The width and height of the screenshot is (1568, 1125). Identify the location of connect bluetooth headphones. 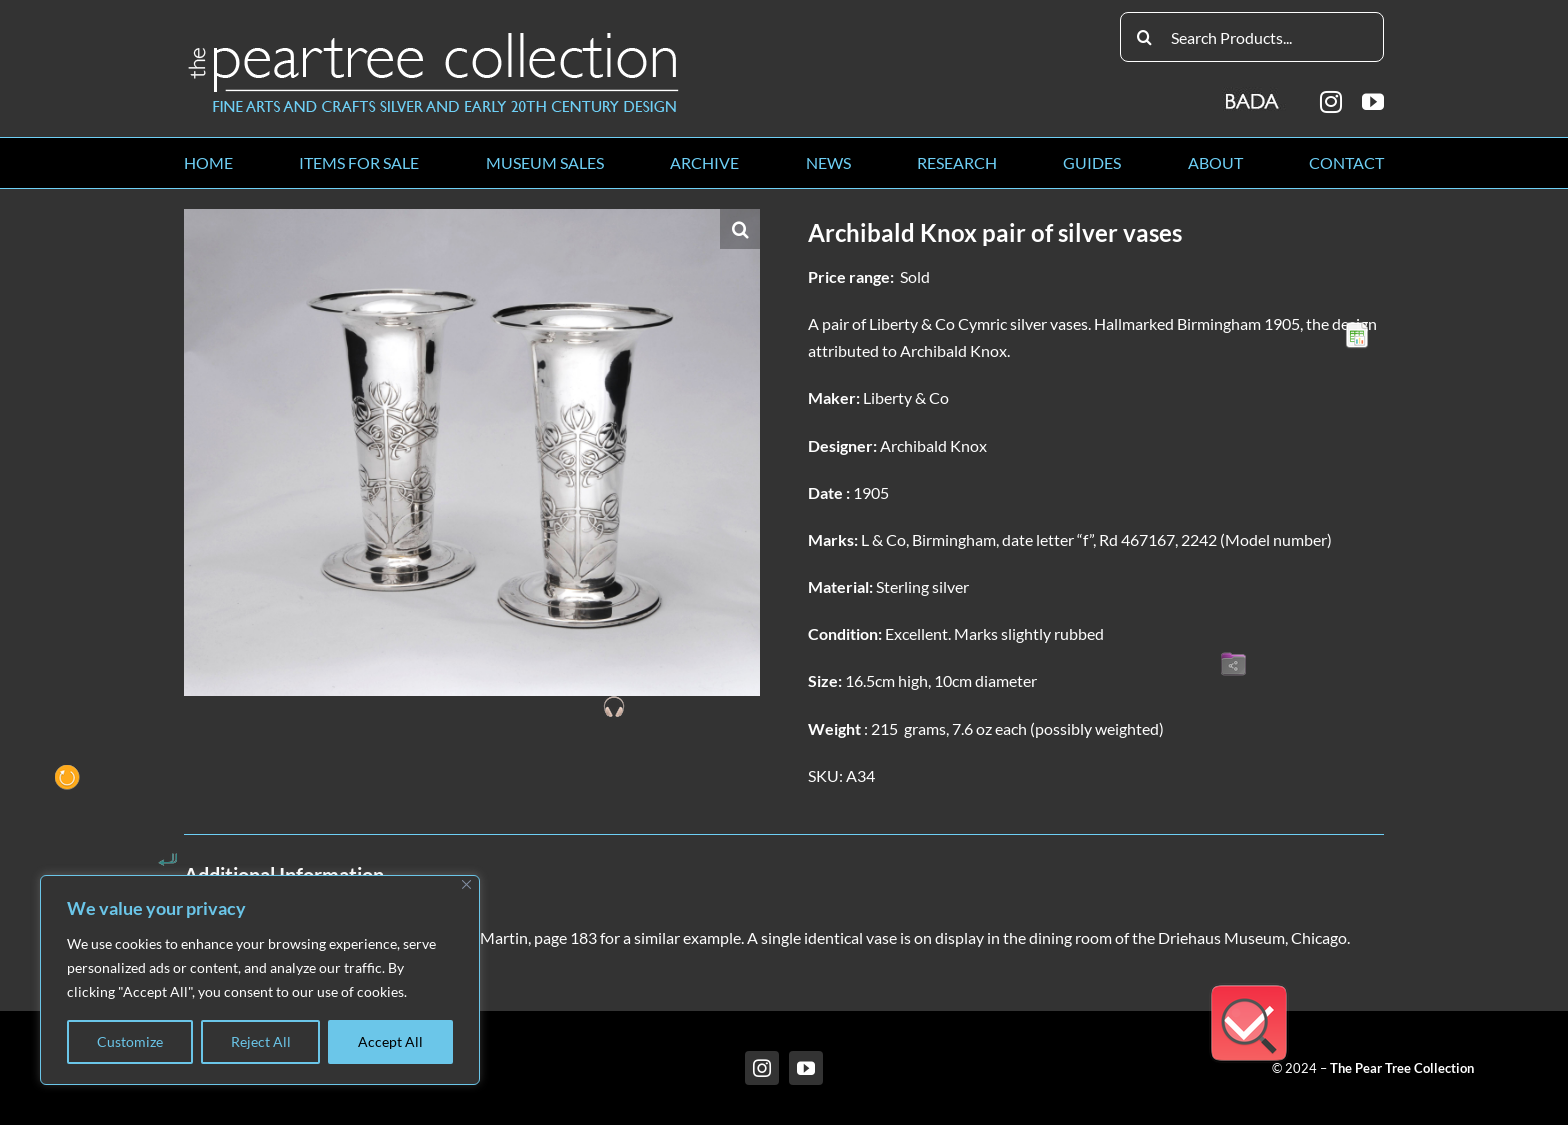
(614, 707).